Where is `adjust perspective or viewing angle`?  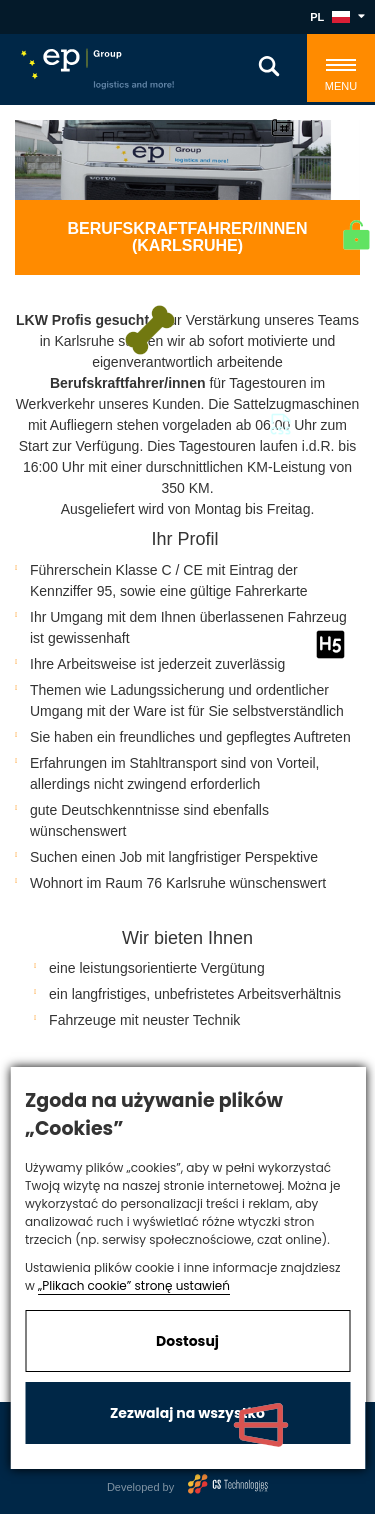
adjust perspective or viewing angle is located at coordinates (261, 1425).